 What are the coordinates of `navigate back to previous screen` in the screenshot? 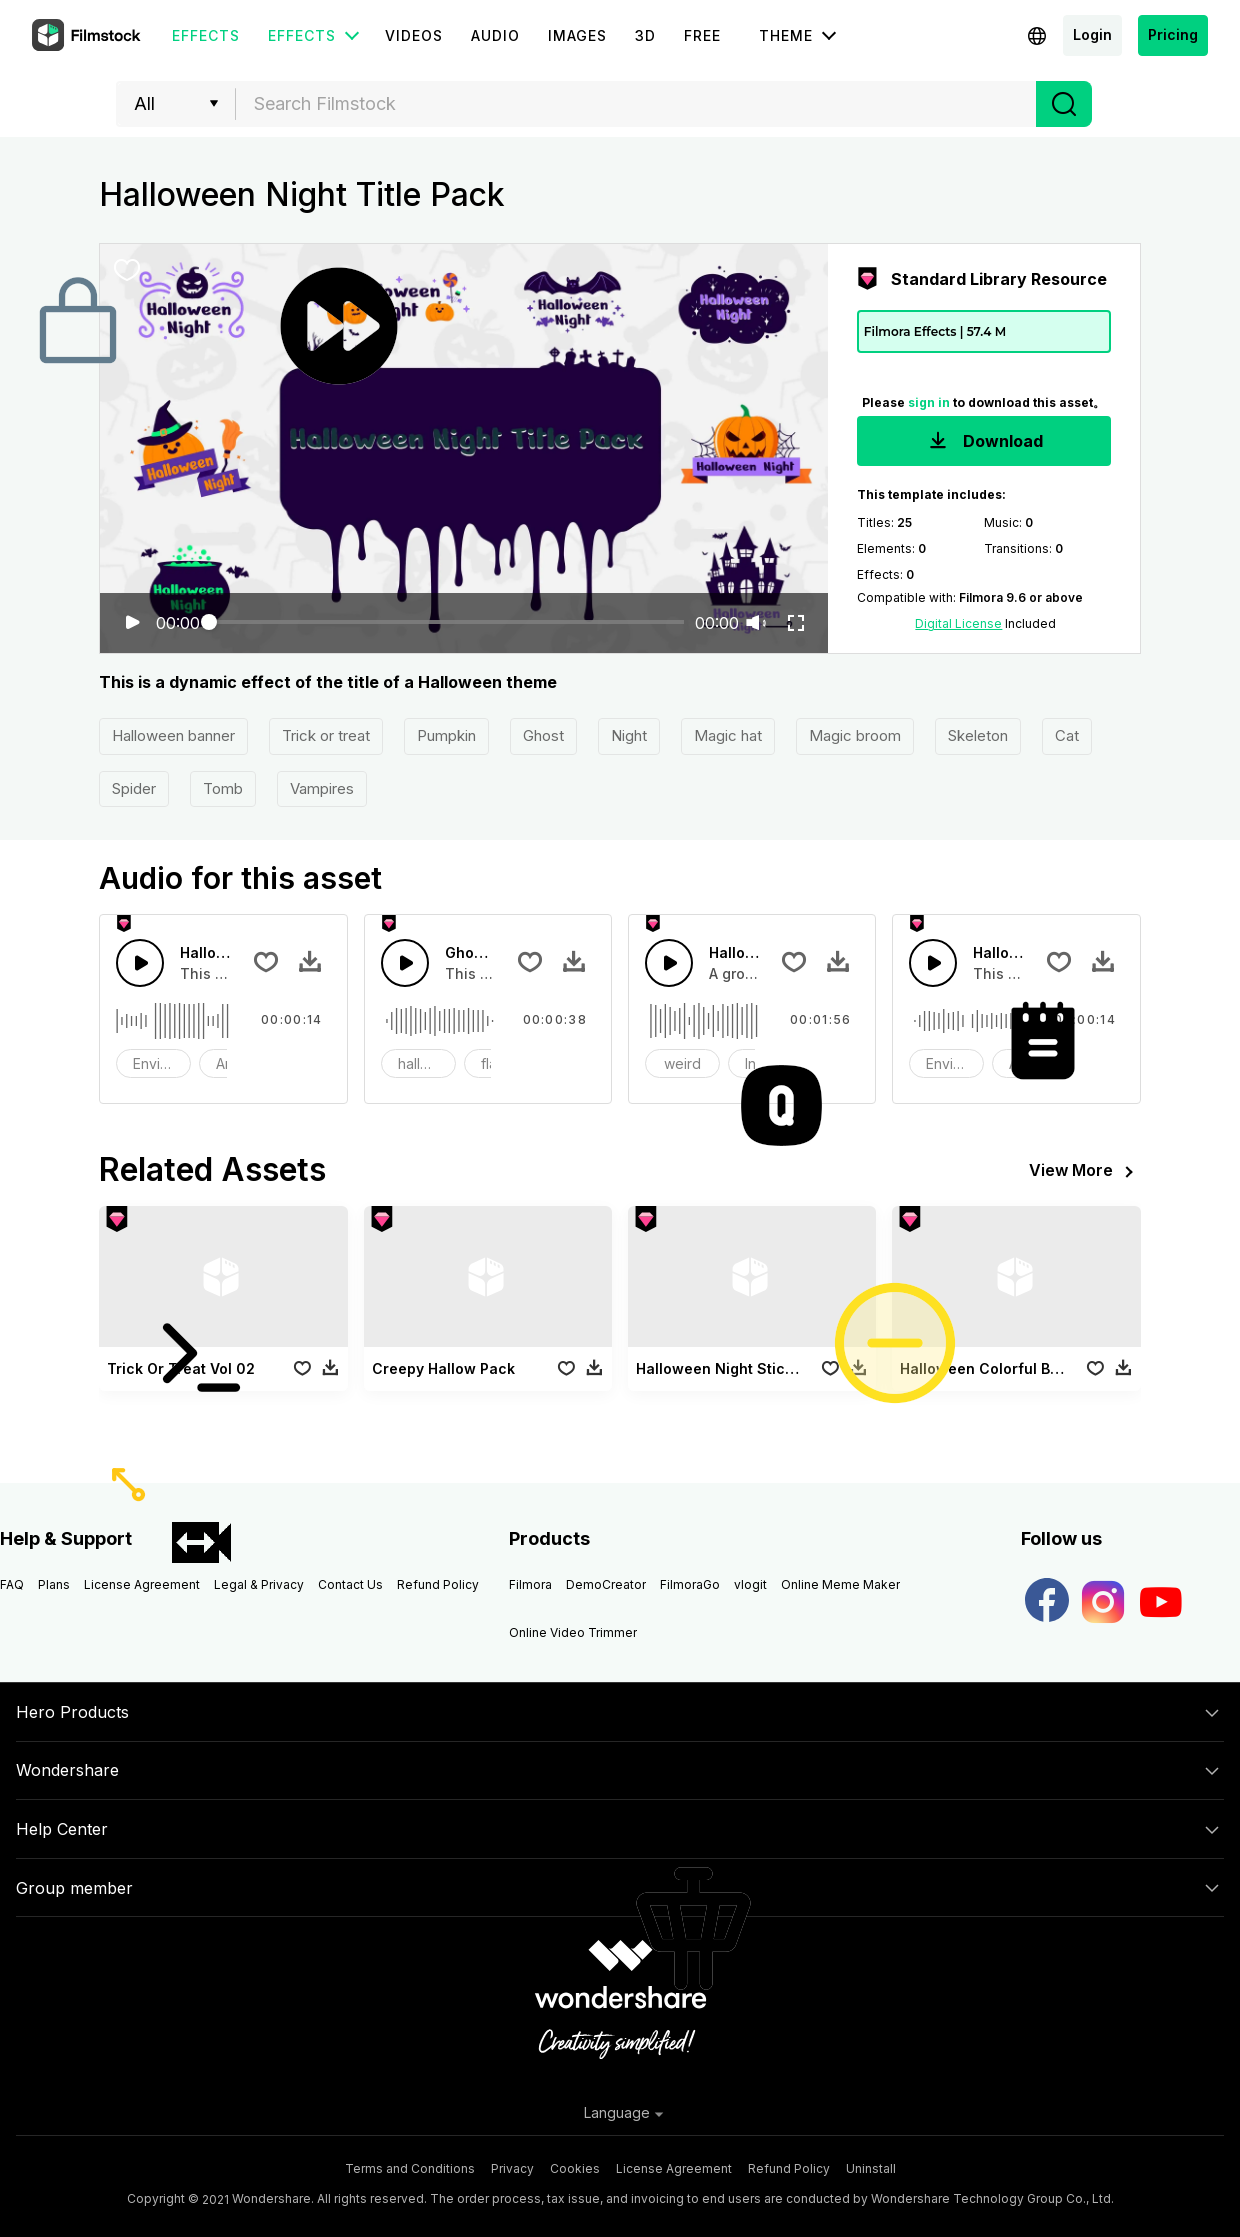 It's located at (127, 1483).